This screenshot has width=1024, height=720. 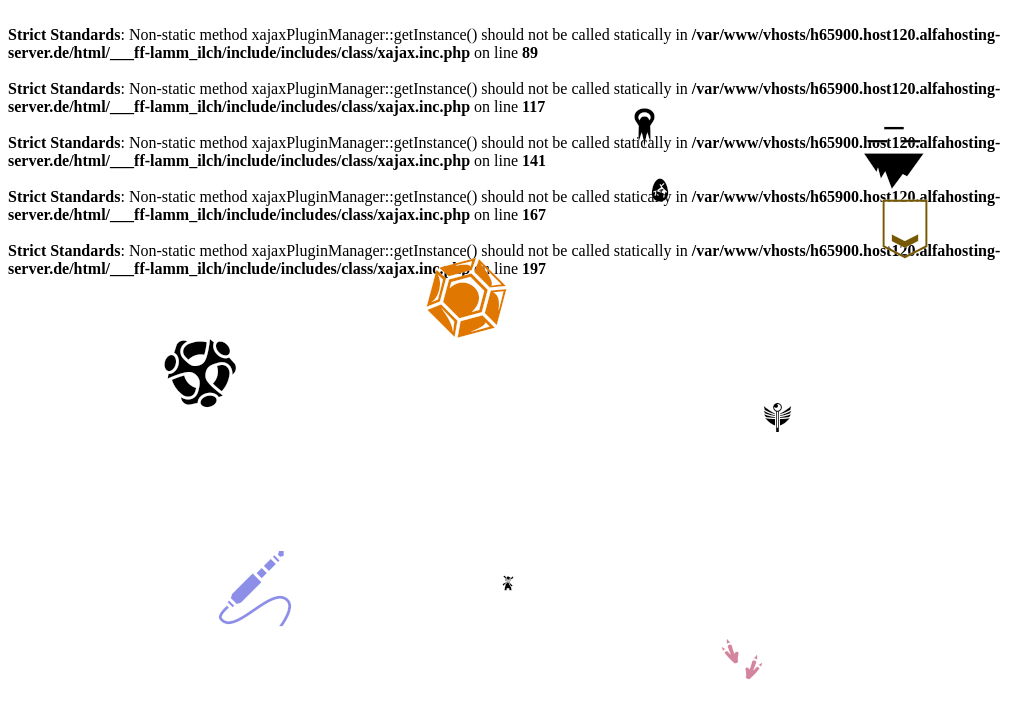 What do you see at coordinates (508, 583) in the screenshot?
I see `indicates wind energy or renewable power source` at bounding box center [508, 583].